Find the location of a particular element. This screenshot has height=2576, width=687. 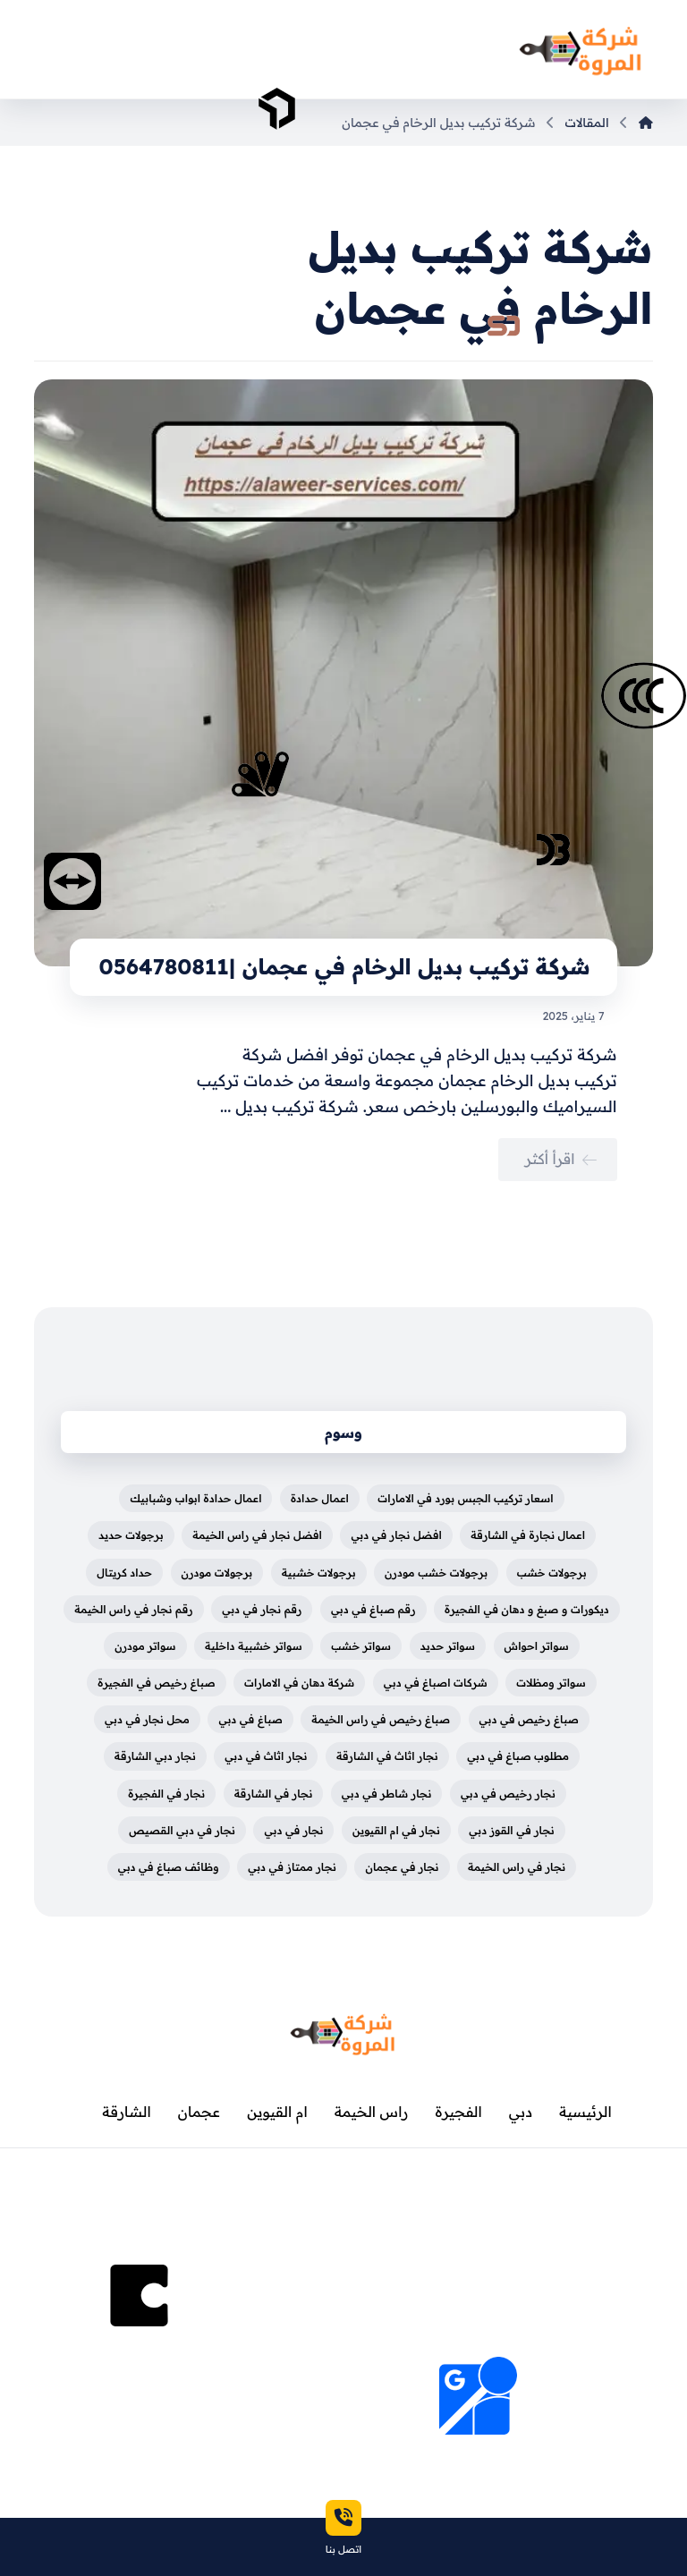

open speakerdeck profile or presentations is located at coordinates (504, 326).